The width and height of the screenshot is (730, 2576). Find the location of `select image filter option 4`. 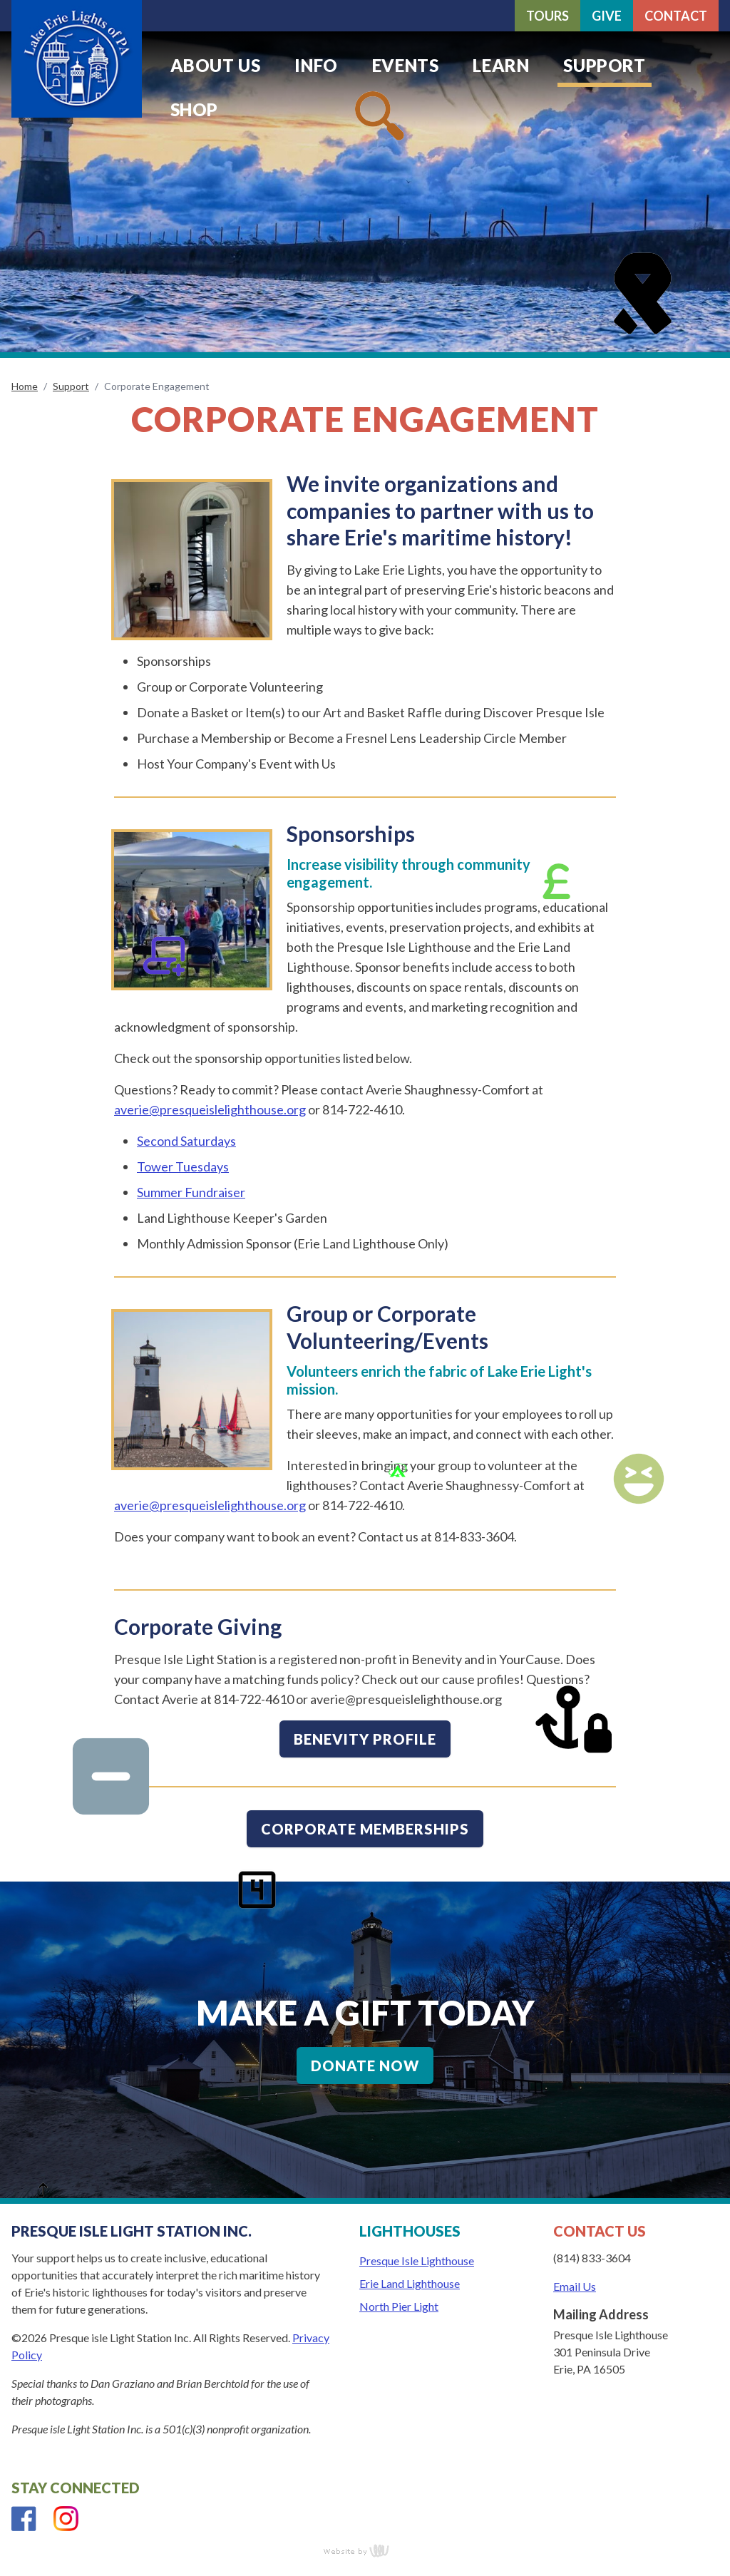

select image filter option 4 is located at coordinates (257, 1889).